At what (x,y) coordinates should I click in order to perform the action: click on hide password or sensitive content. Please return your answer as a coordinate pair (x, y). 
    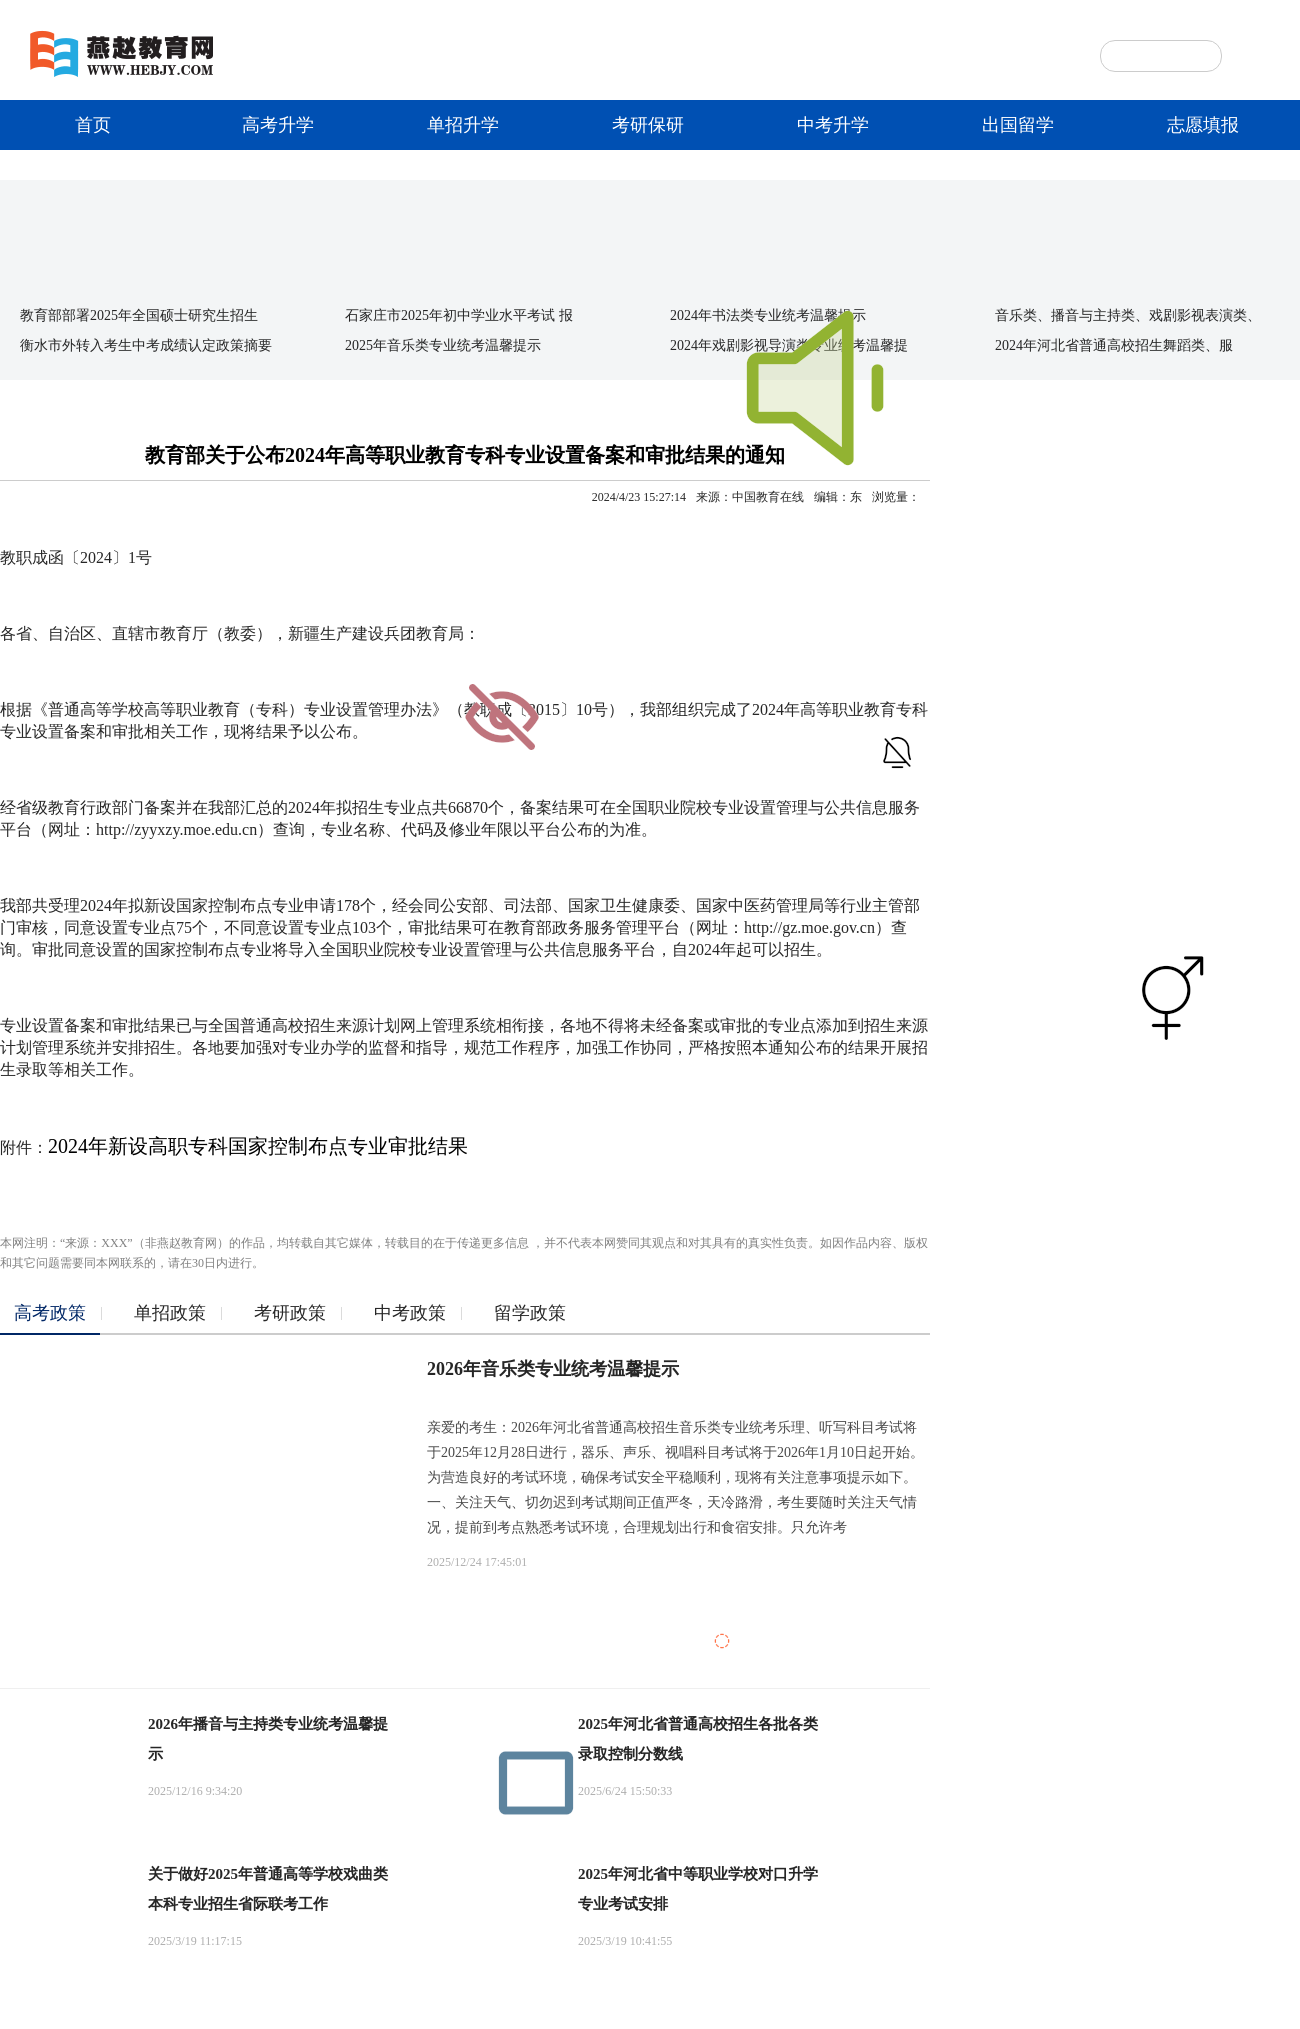
    Looking at the image, I should click on (502, 717).